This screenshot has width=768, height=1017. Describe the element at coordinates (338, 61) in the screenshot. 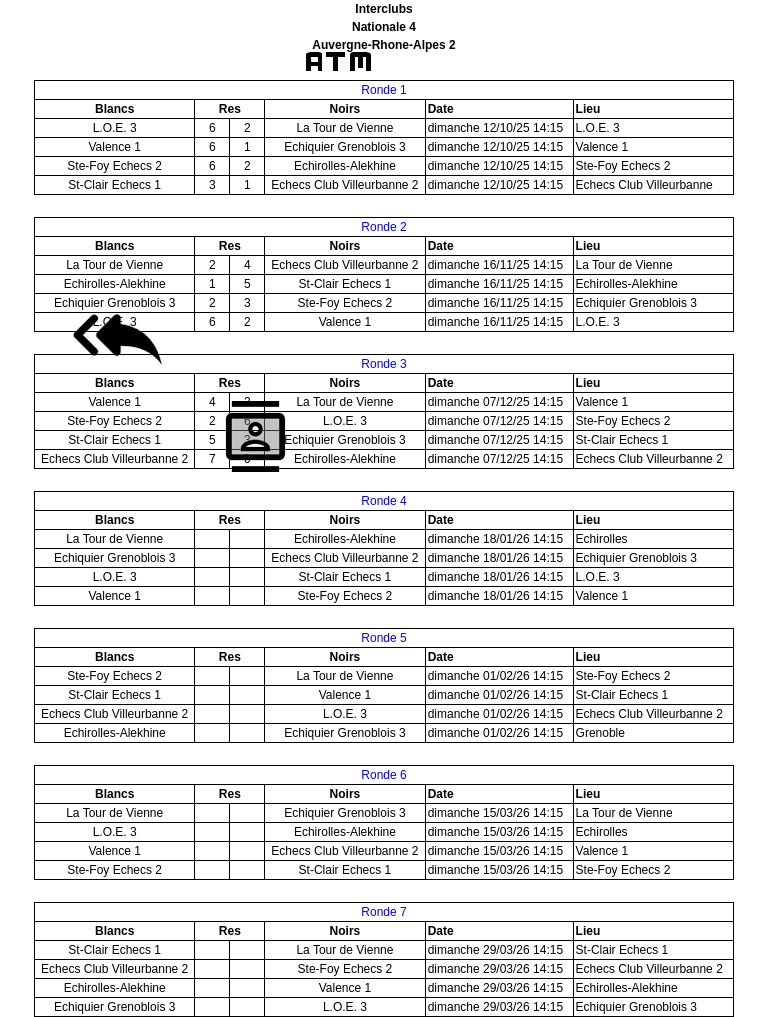

I see `locate nearby ATM machines` at that location.